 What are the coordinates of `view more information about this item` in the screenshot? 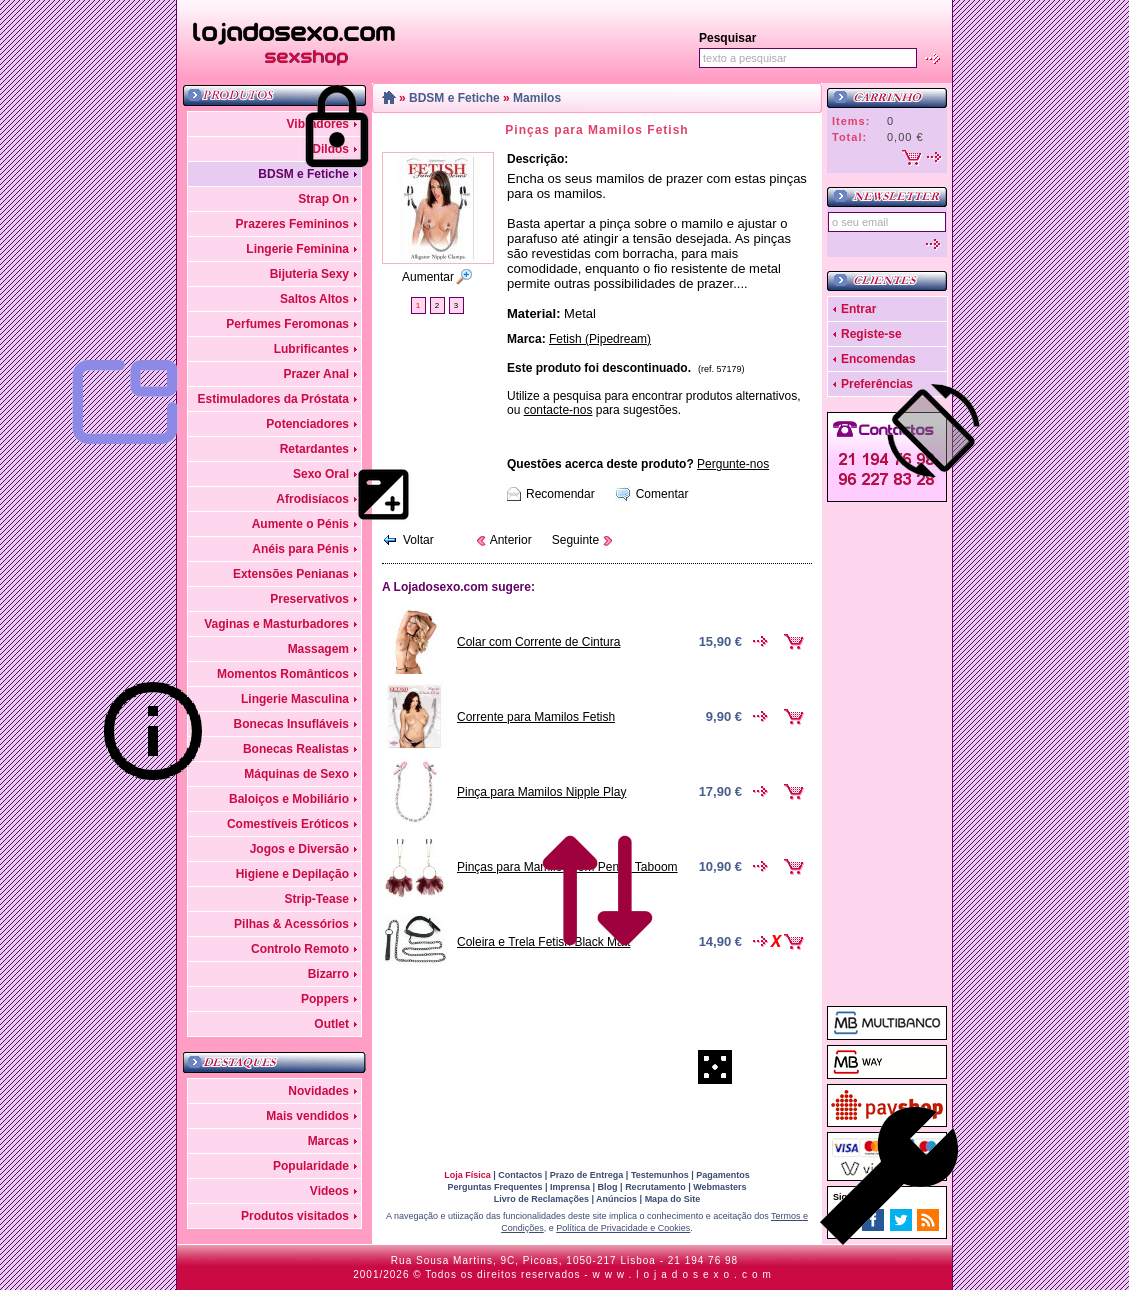 It's located at (153, 731).